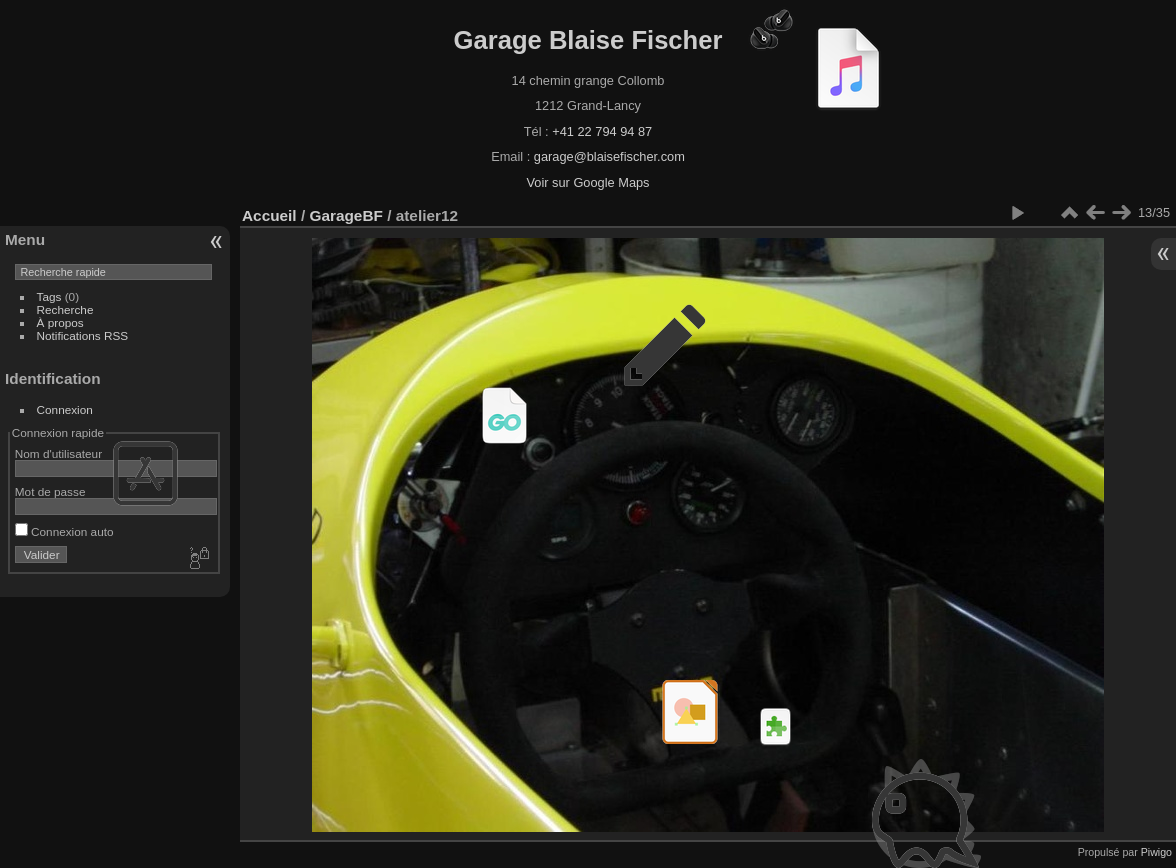 The width and height of the screenshot is (1176, 868). I want to click on beats wireless earbuds device icon, so click(771, 29).